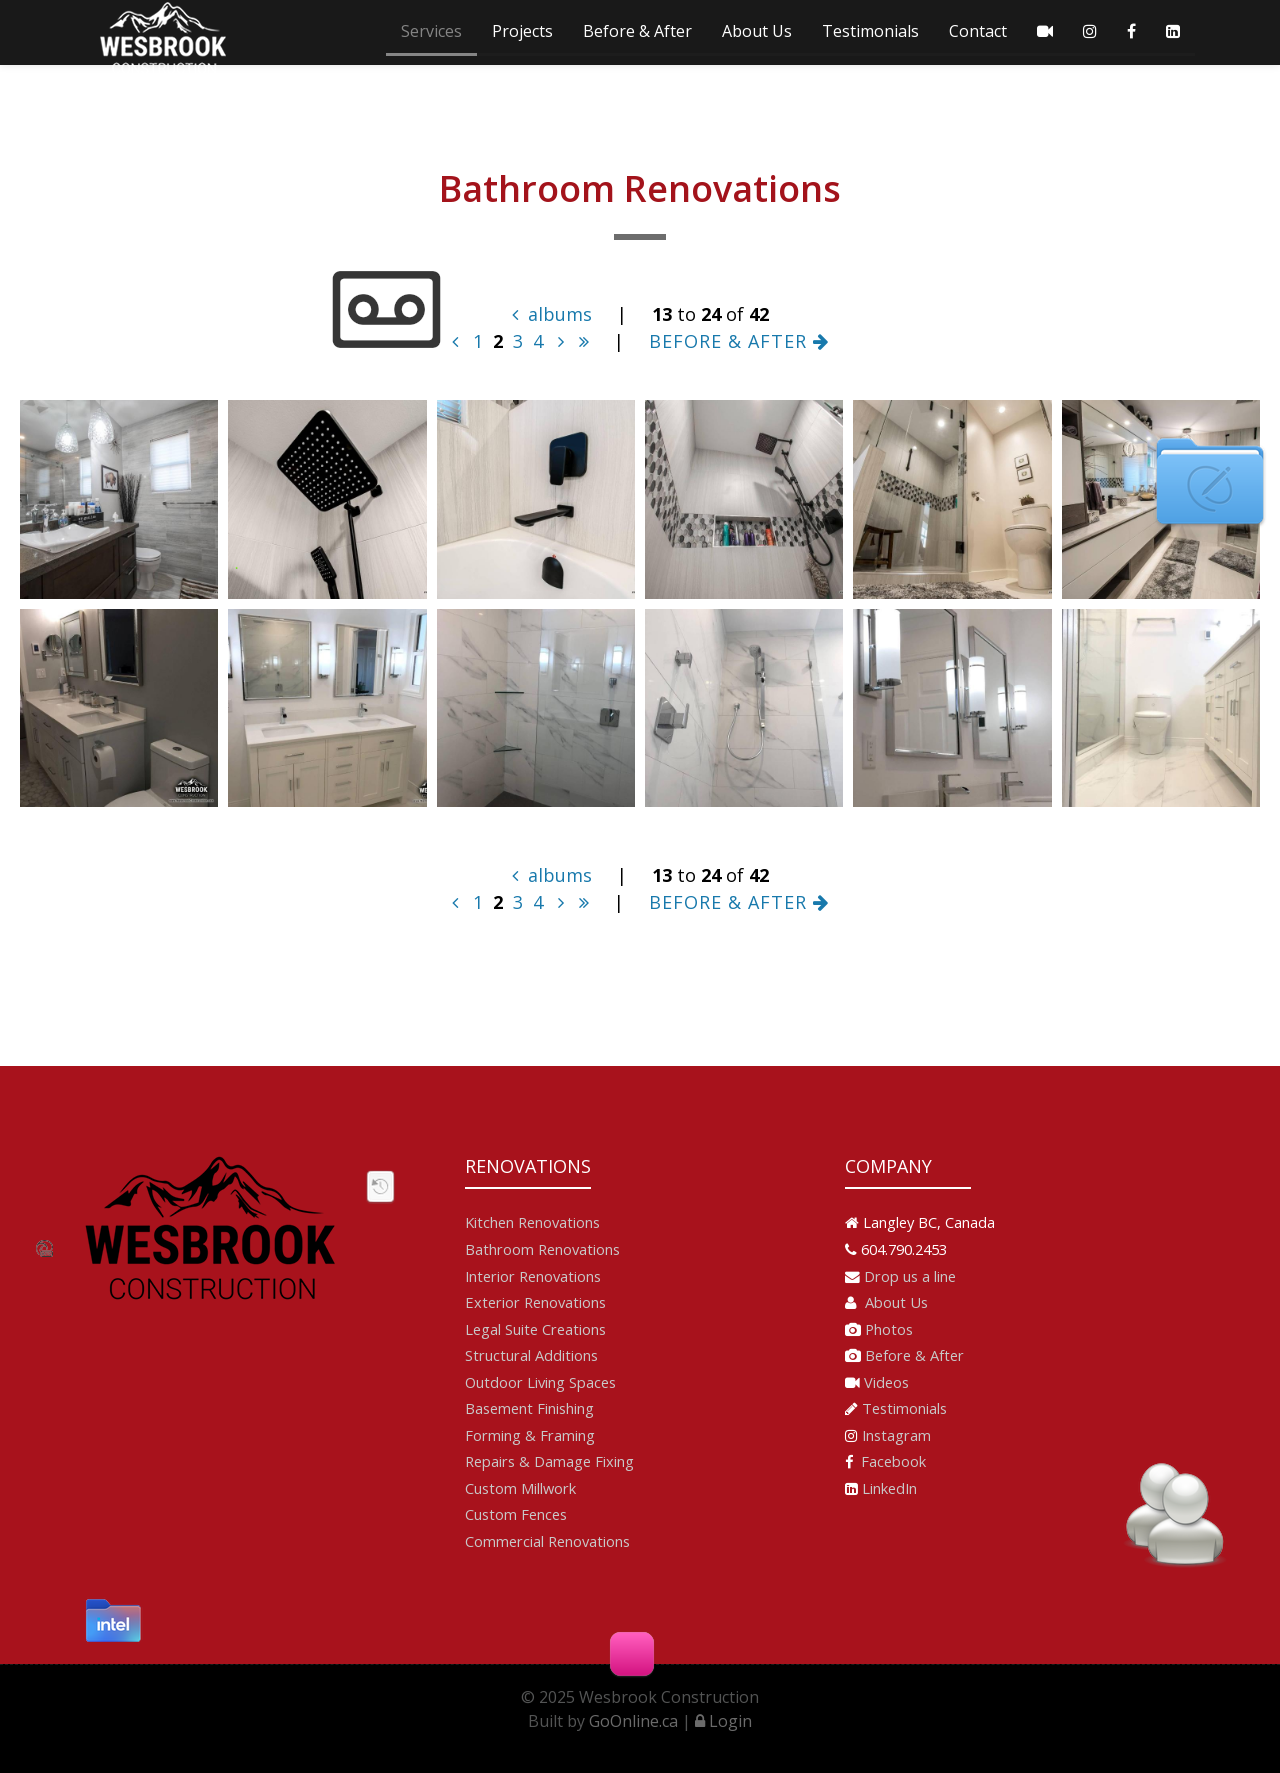  What do you see at coordinates (44, 1248) in the screenshot?
I see `open microsoft edge beta browser` at bounding box center [44, 1248].